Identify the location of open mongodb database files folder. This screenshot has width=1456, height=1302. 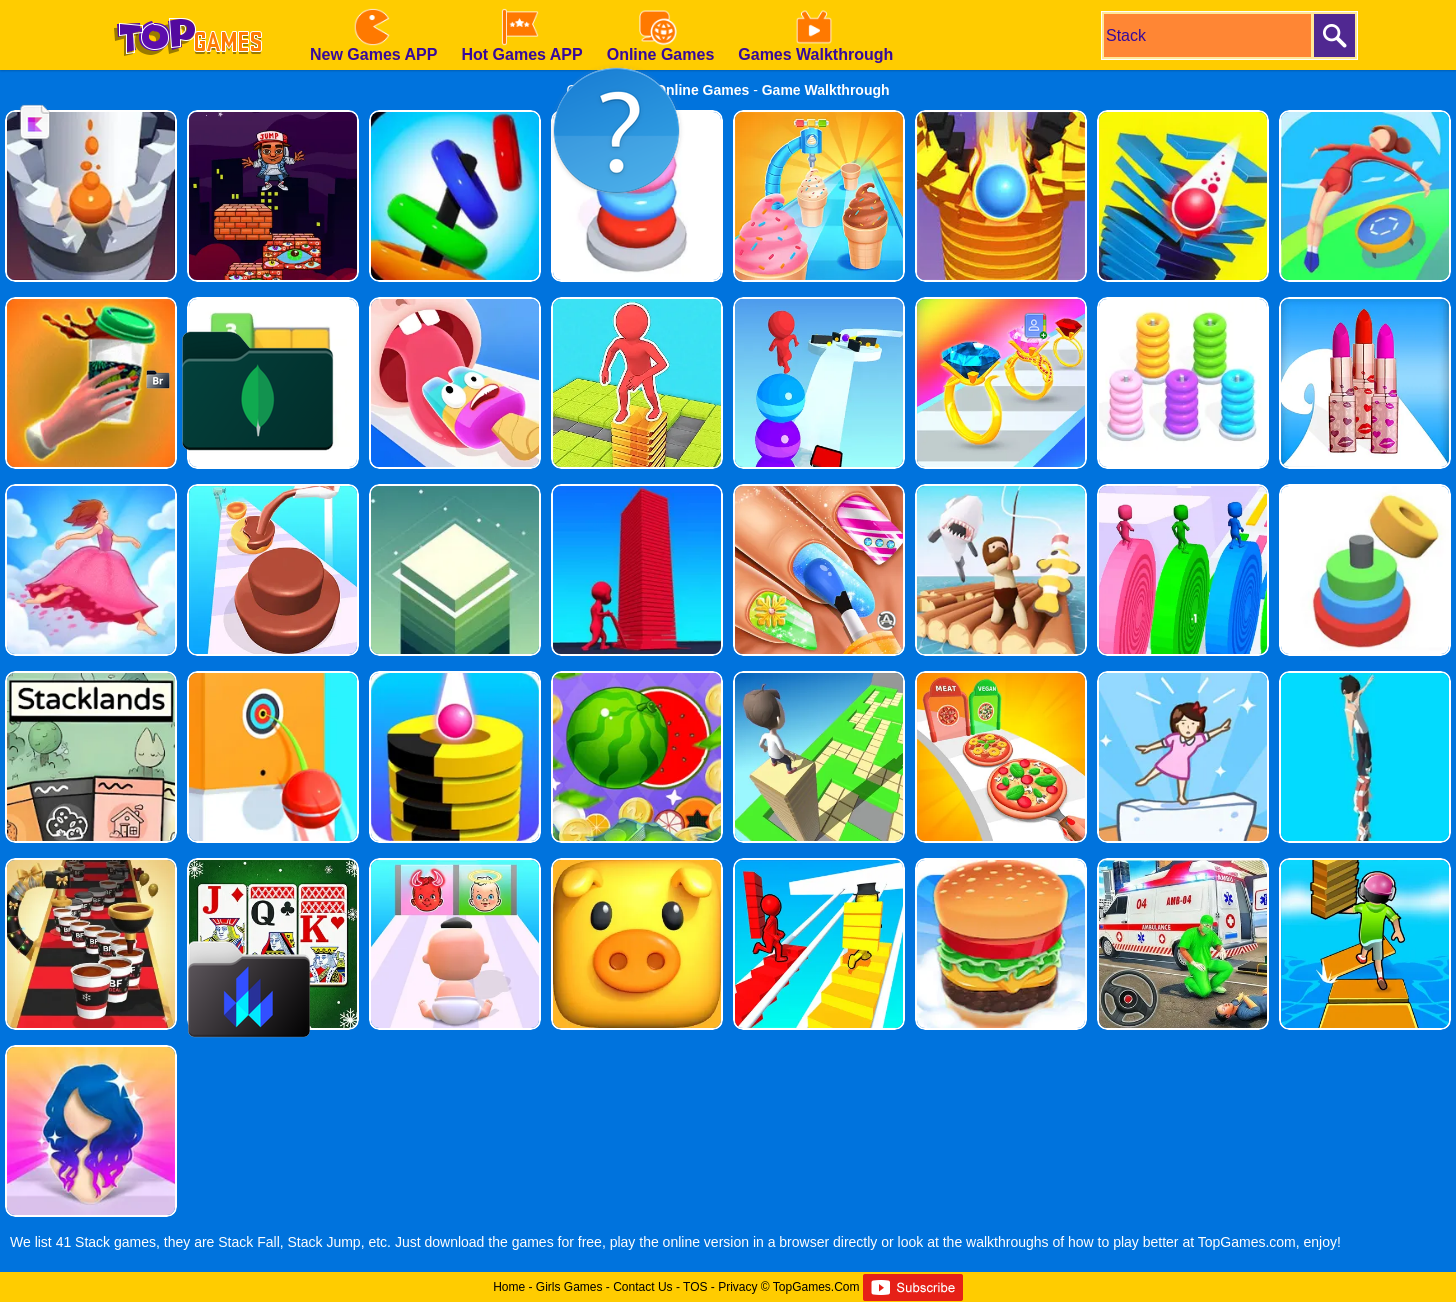
(257, 395).